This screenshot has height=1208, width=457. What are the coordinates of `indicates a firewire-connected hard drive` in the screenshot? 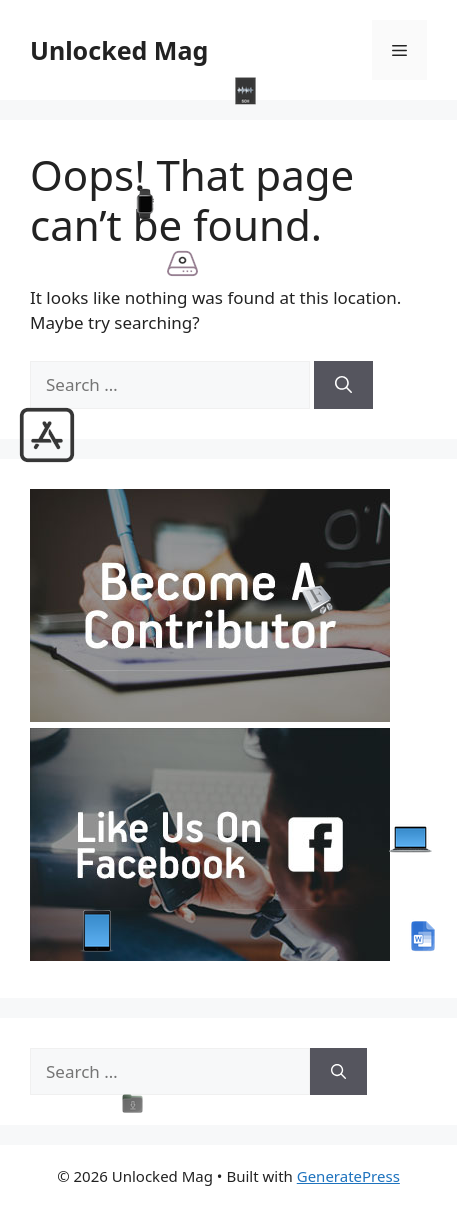 It's located at (182, 262).